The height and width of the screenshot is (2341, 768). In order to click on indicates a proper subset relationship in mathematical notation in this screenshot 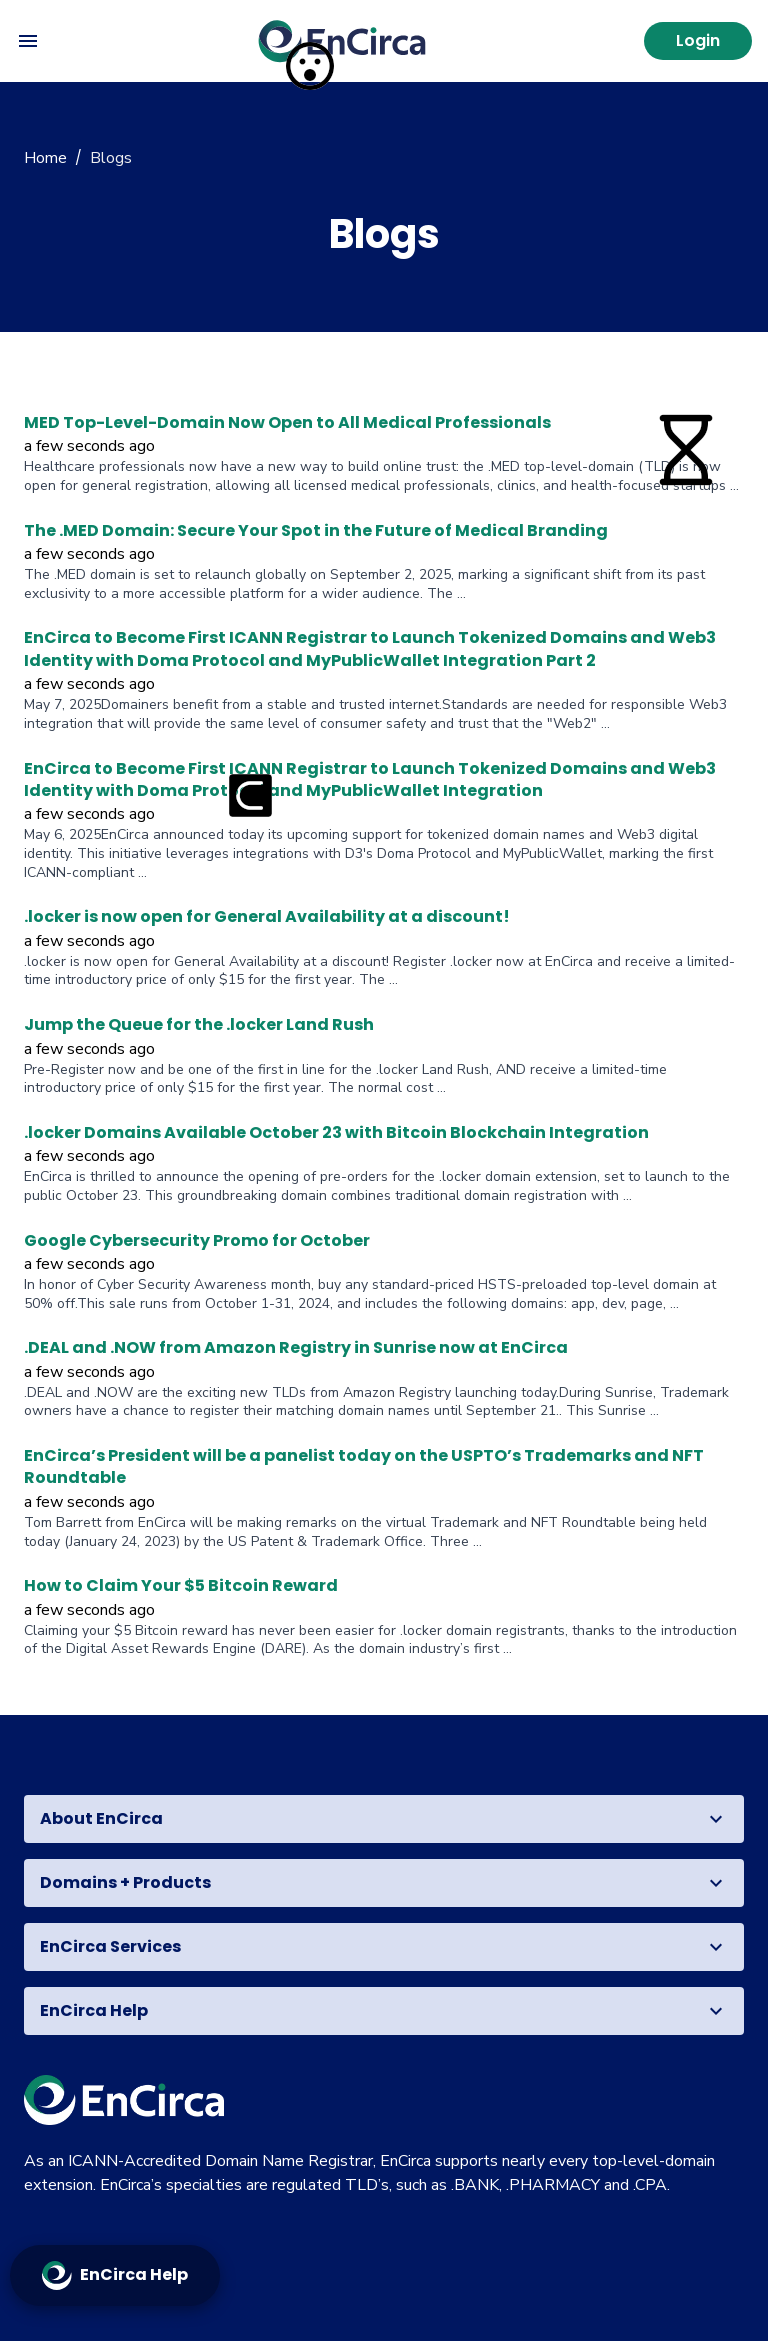, I will do `click(250, 795)`.